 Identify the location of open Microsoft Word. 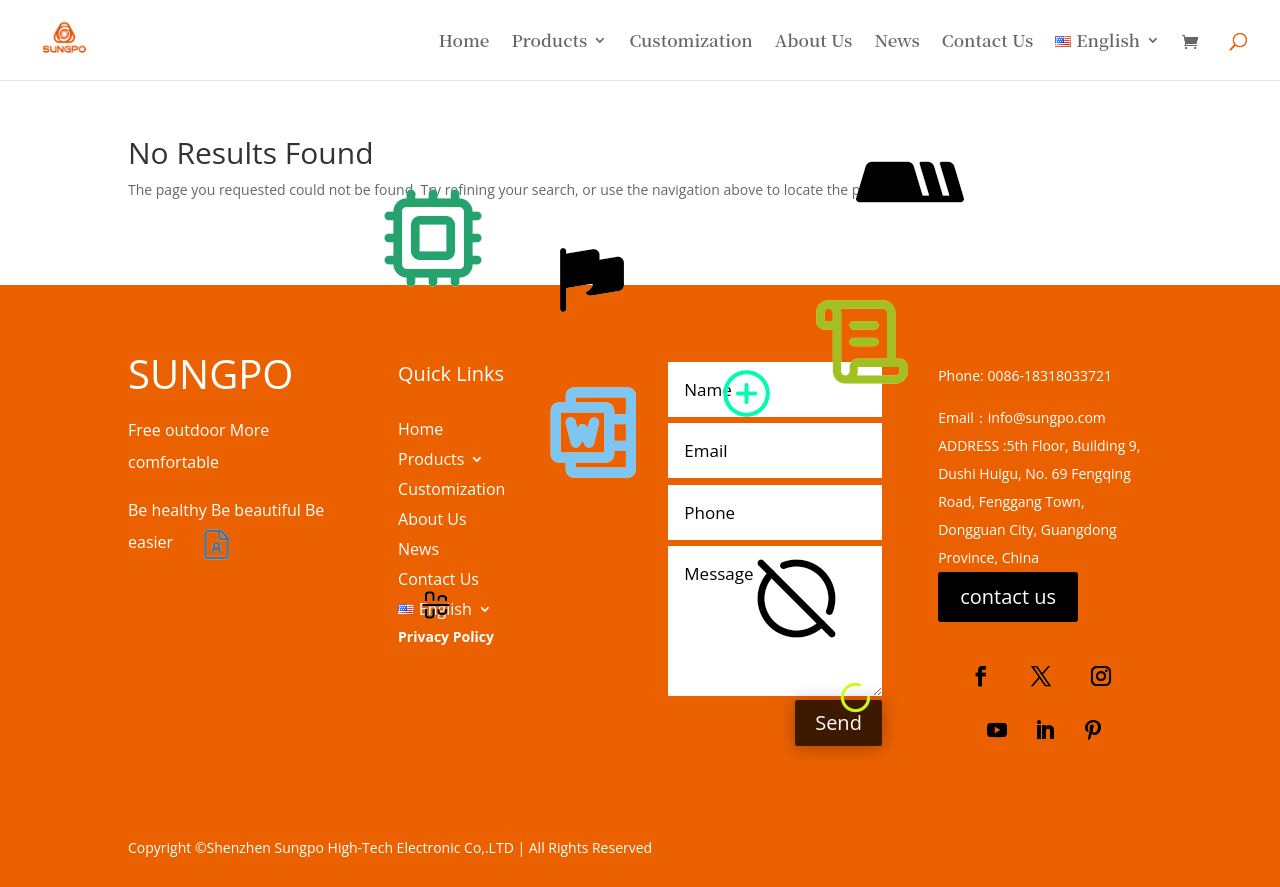
(597, 432).